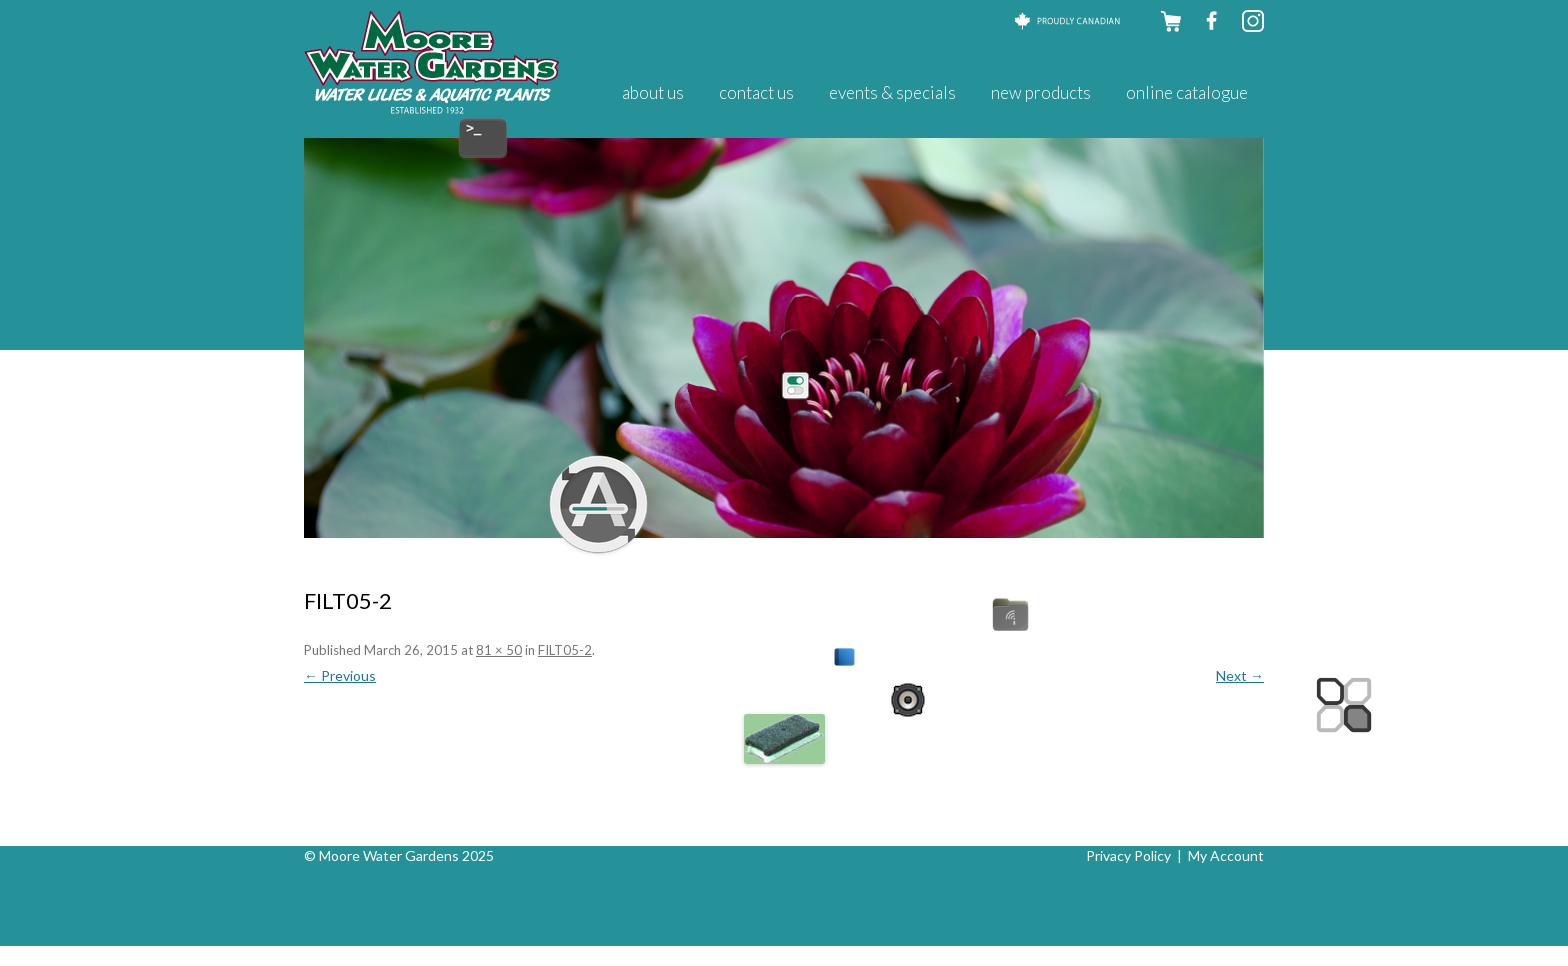 Image resolution: width=1568 pixels, height=966 pixels. What do you see at coordinates (908, 700) in the screenshot?
I see `adjust speaker or audio output settings` at bounding box center [908, 700].